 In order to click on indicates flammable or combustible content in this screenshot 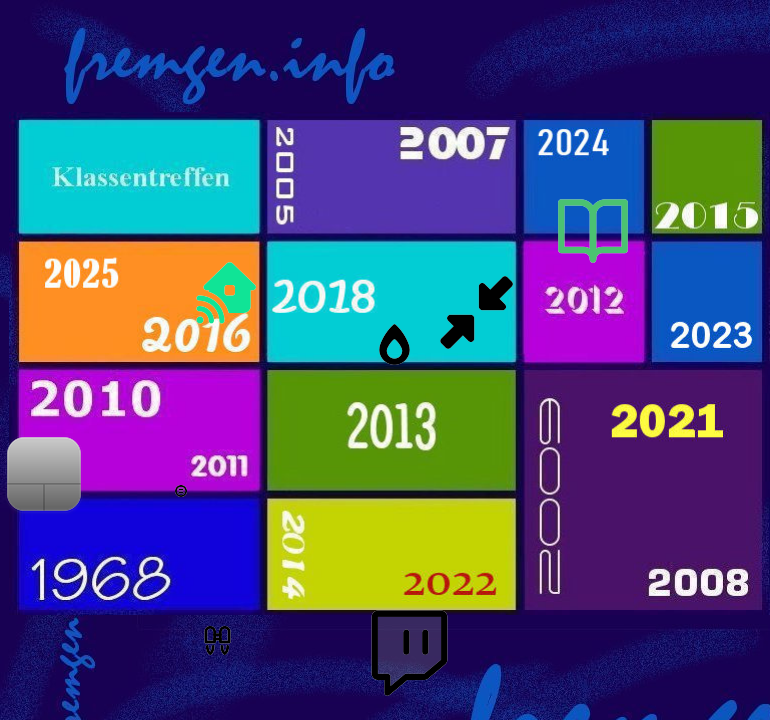, I will do `click(394, 344)`.